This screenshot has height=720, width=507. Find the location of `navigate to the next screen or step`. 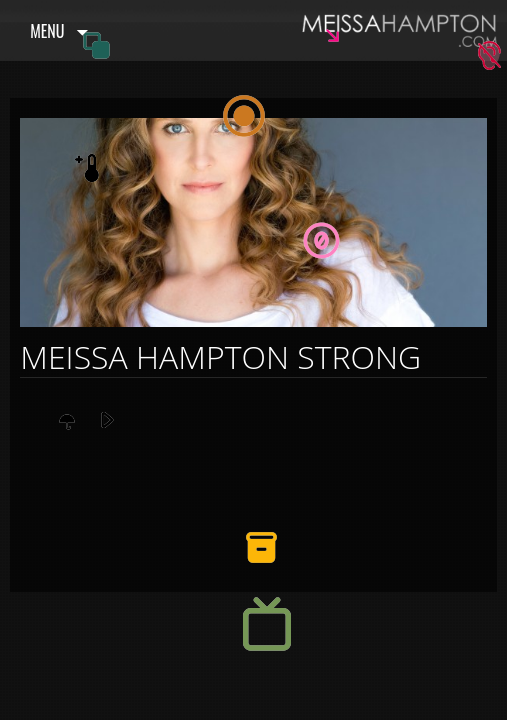

navigate to the next screen or step is located at coordinates (106, 420).